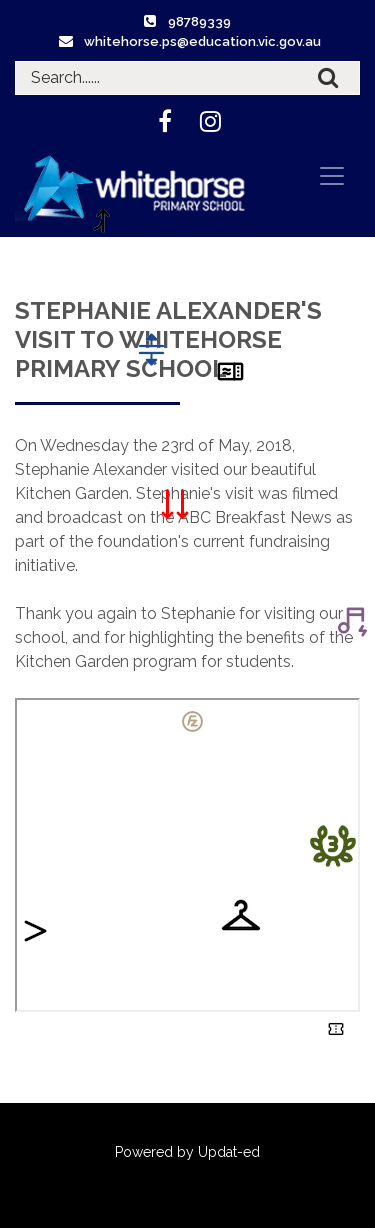  Describe the element at coordinates (333, 846) in the screenshot. I see `third place ranking or award` at that location.